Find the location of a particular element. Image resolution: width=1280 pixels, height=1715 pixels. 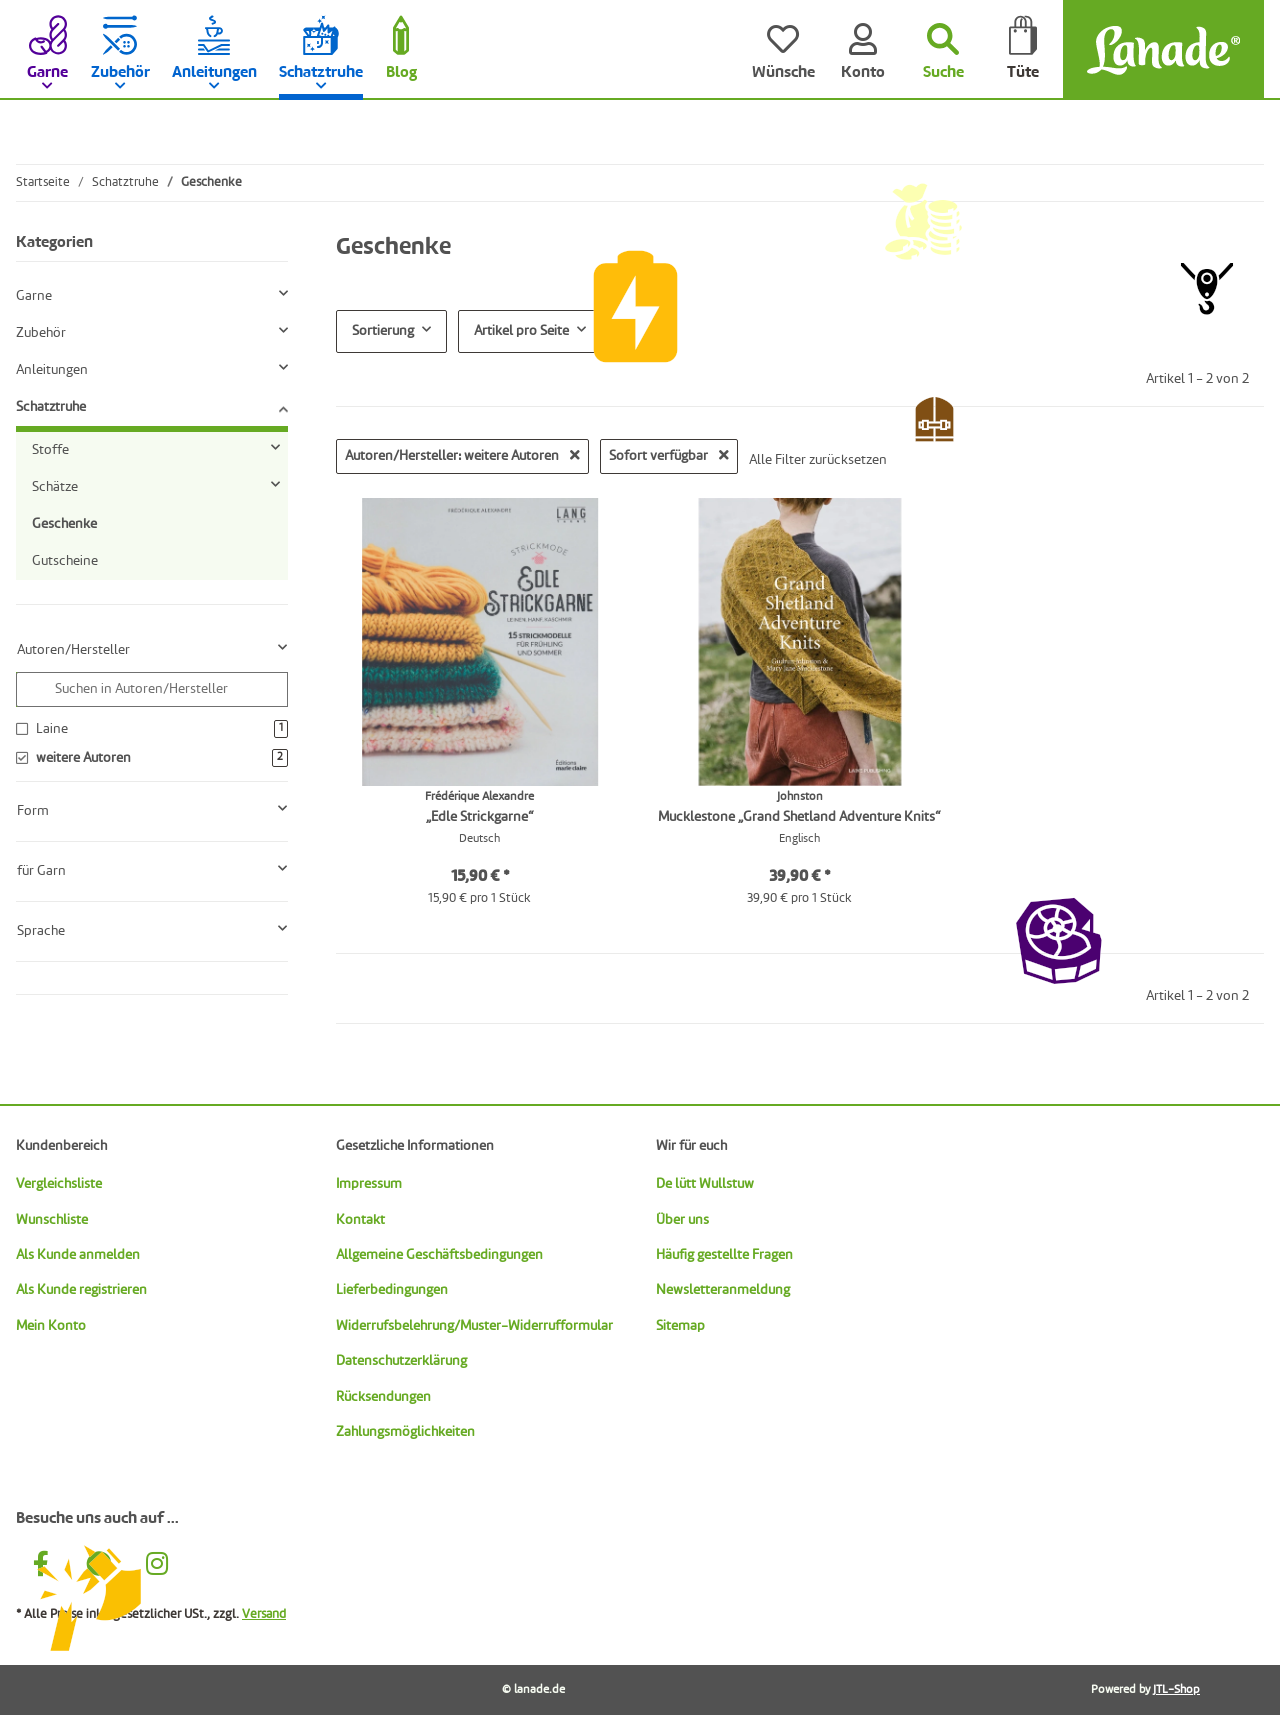

indicates crane or lifting equipment in a game interface is located at coordinates (1207, 289).